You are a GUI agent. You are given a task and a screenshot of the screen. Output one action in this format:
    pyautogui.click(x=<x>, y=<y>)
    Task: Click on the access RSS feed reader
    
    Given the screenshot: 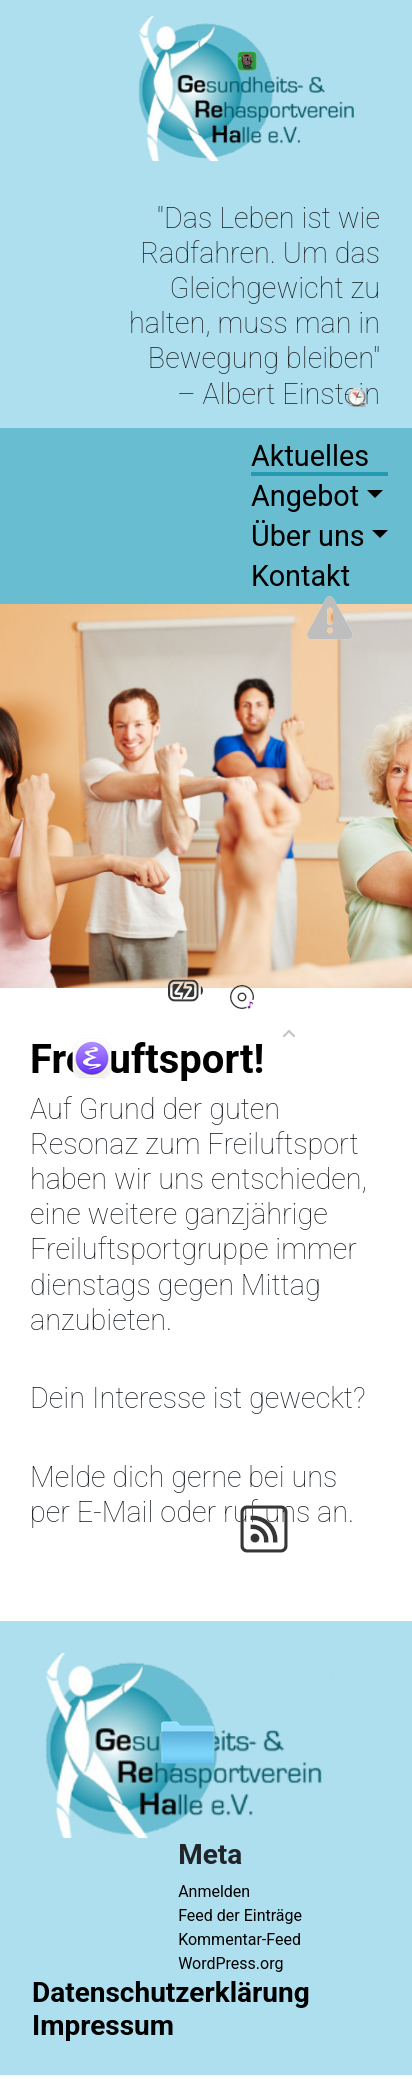 What is the action you would take?
    pyautogui.click(x=264, y=1529)
    